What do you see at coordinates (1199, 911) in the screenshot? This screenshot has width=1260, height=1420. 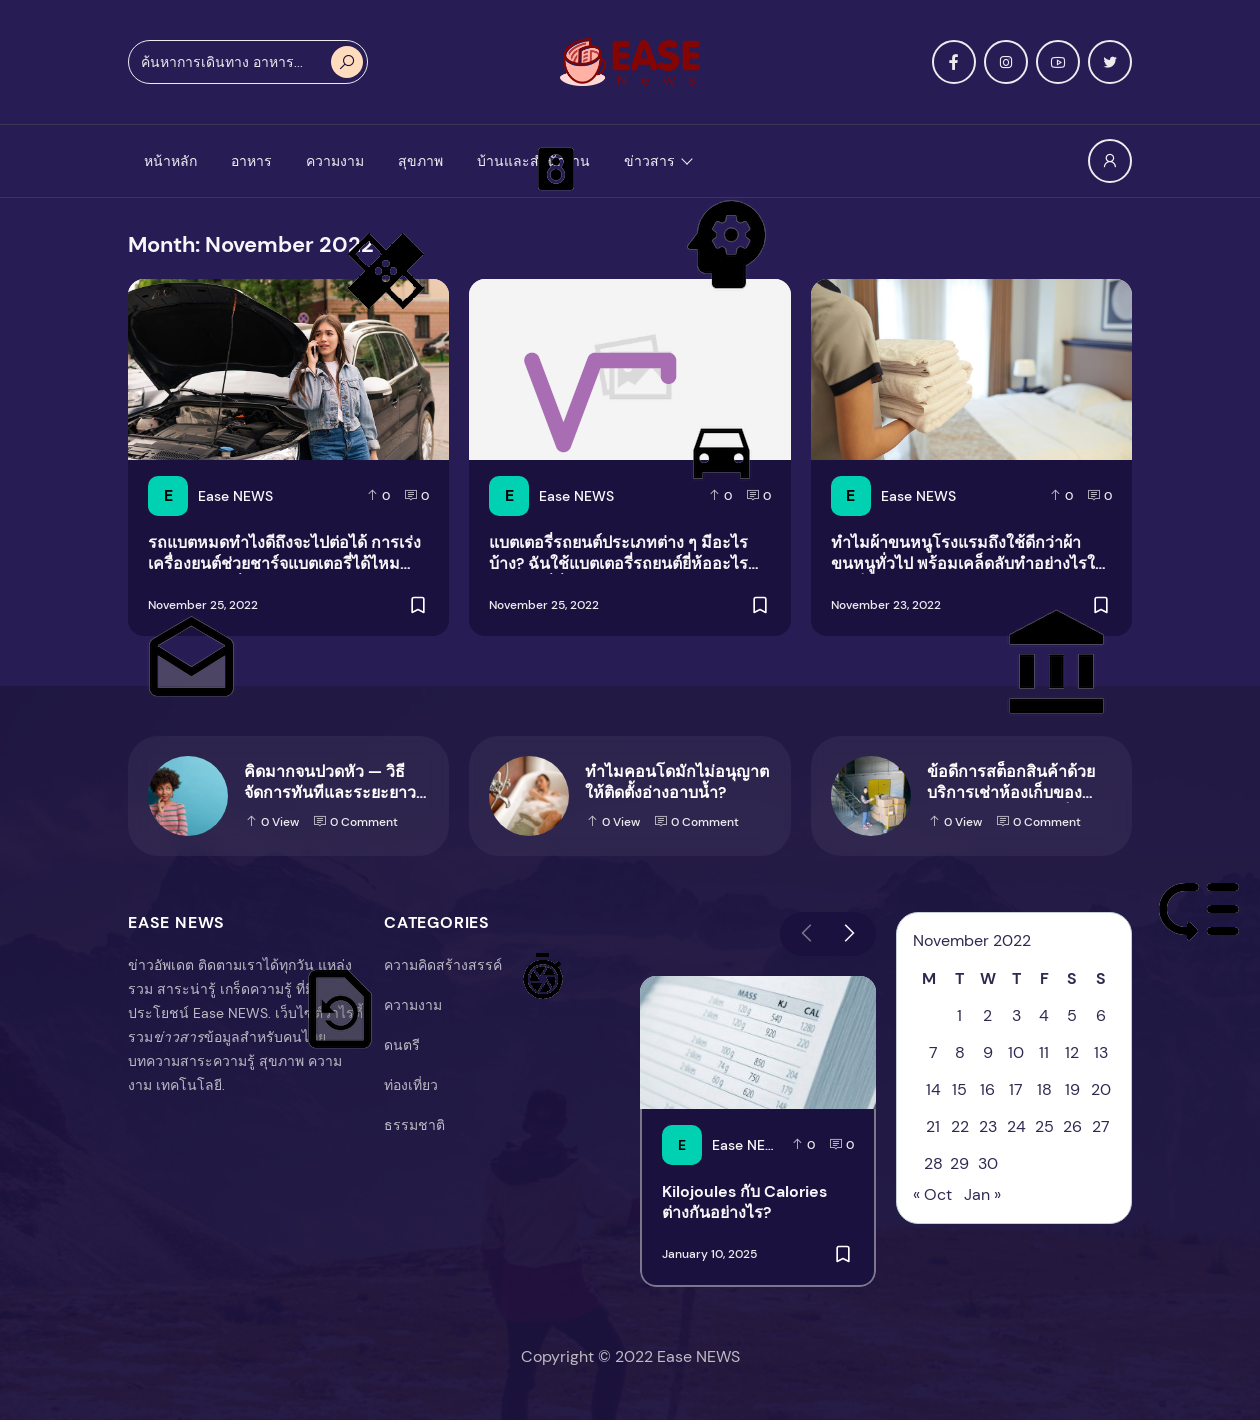 I see `move item to the bottom of the list` at bounding box center [1199, 911].